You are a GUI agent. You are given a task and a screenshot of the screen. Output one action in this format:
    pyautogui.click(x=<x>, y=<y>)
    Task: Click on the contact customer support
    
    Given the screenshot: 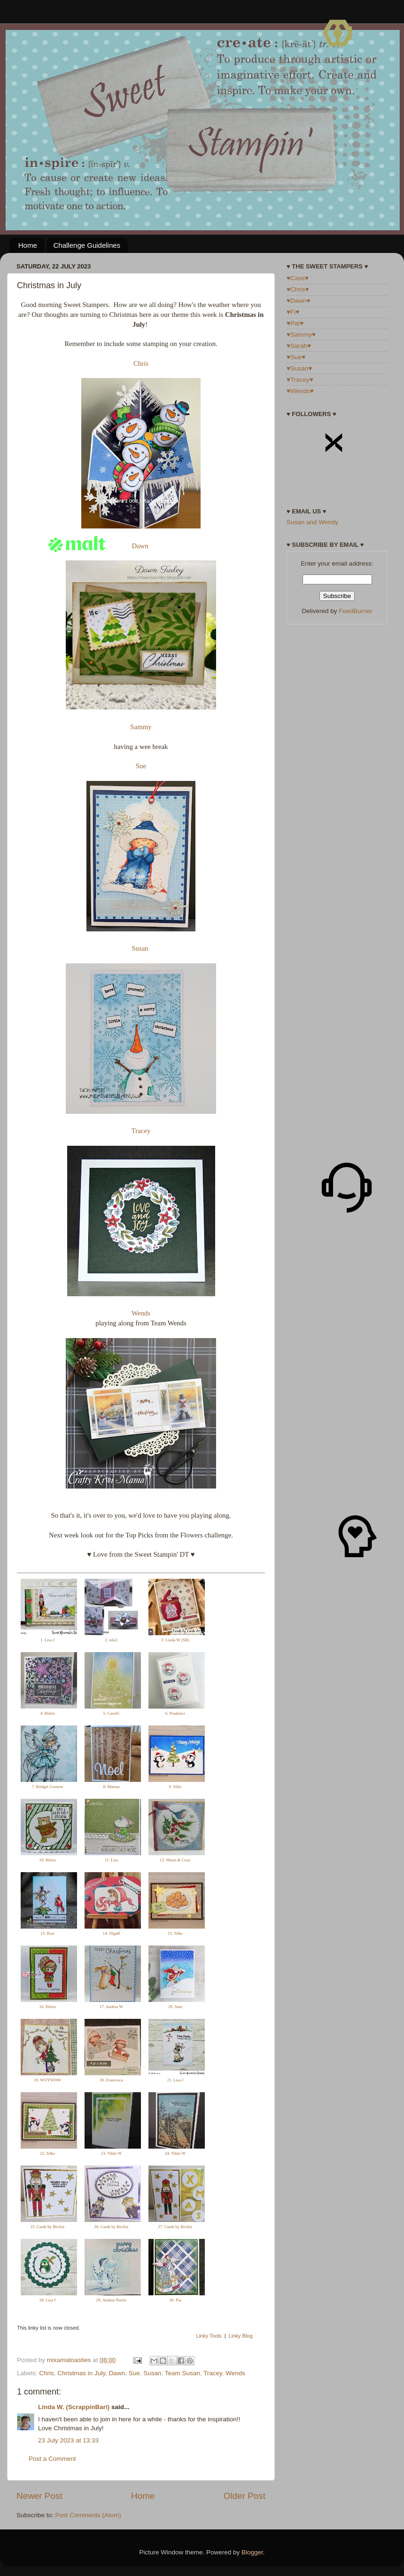 What is the action you would take?
    pyautogui.click(x=347, y=1188)
    